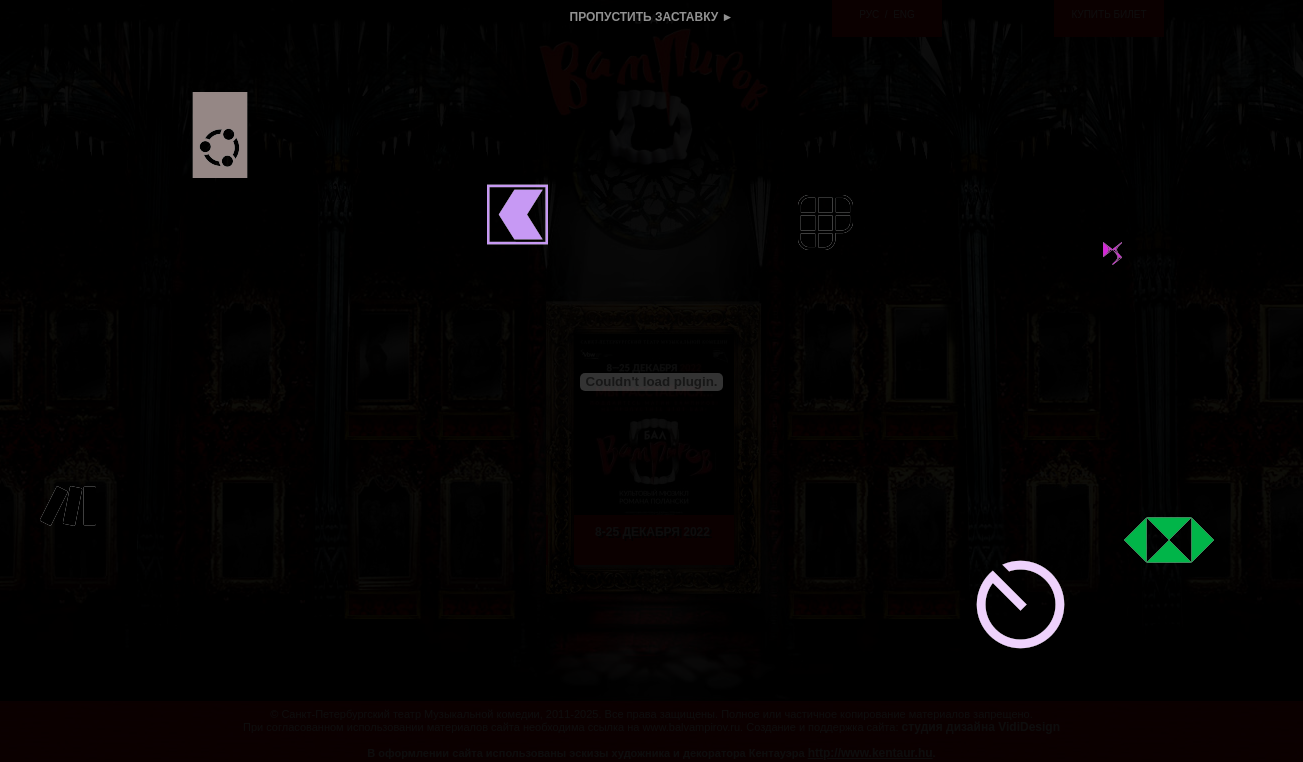 The image size is (1303, 762). Describe the element at coordinates (1169, 540) in the screenshot. I see `open HSBC banking app` at that location.